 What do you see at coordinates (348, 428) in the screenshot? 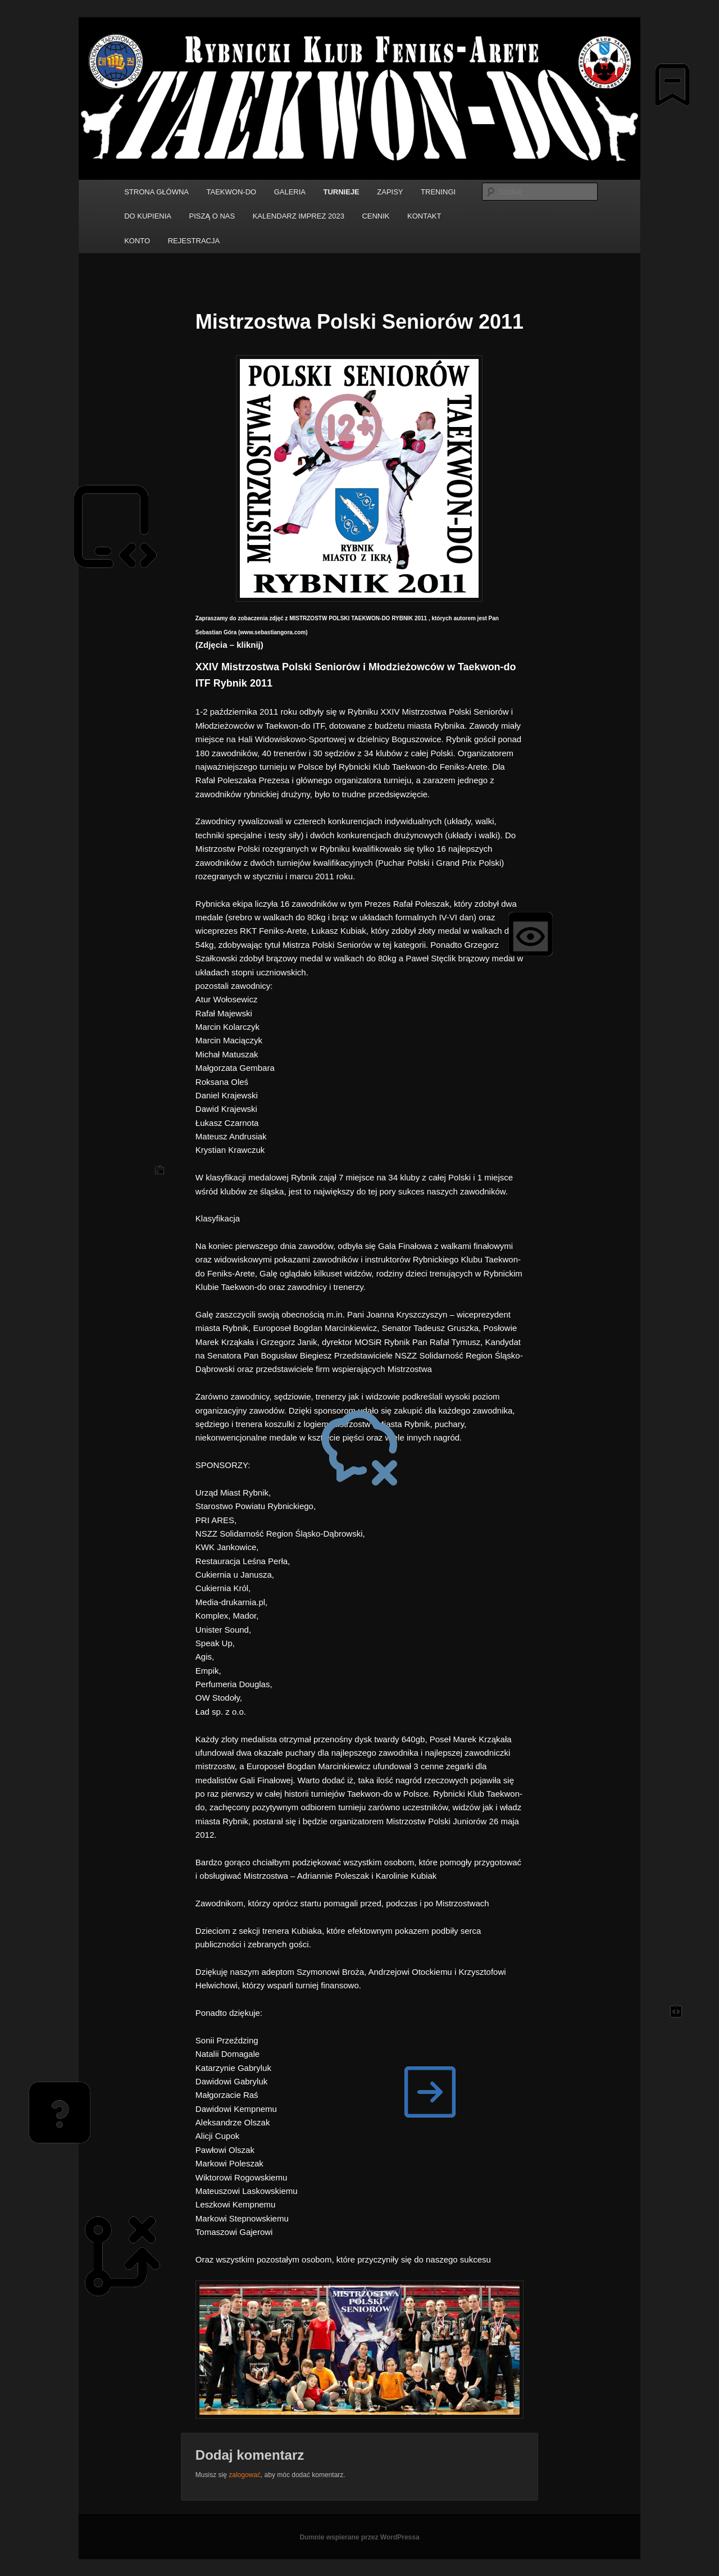
I see `indicates content rated for ages 12 and older` at bounding box center [348, 428].